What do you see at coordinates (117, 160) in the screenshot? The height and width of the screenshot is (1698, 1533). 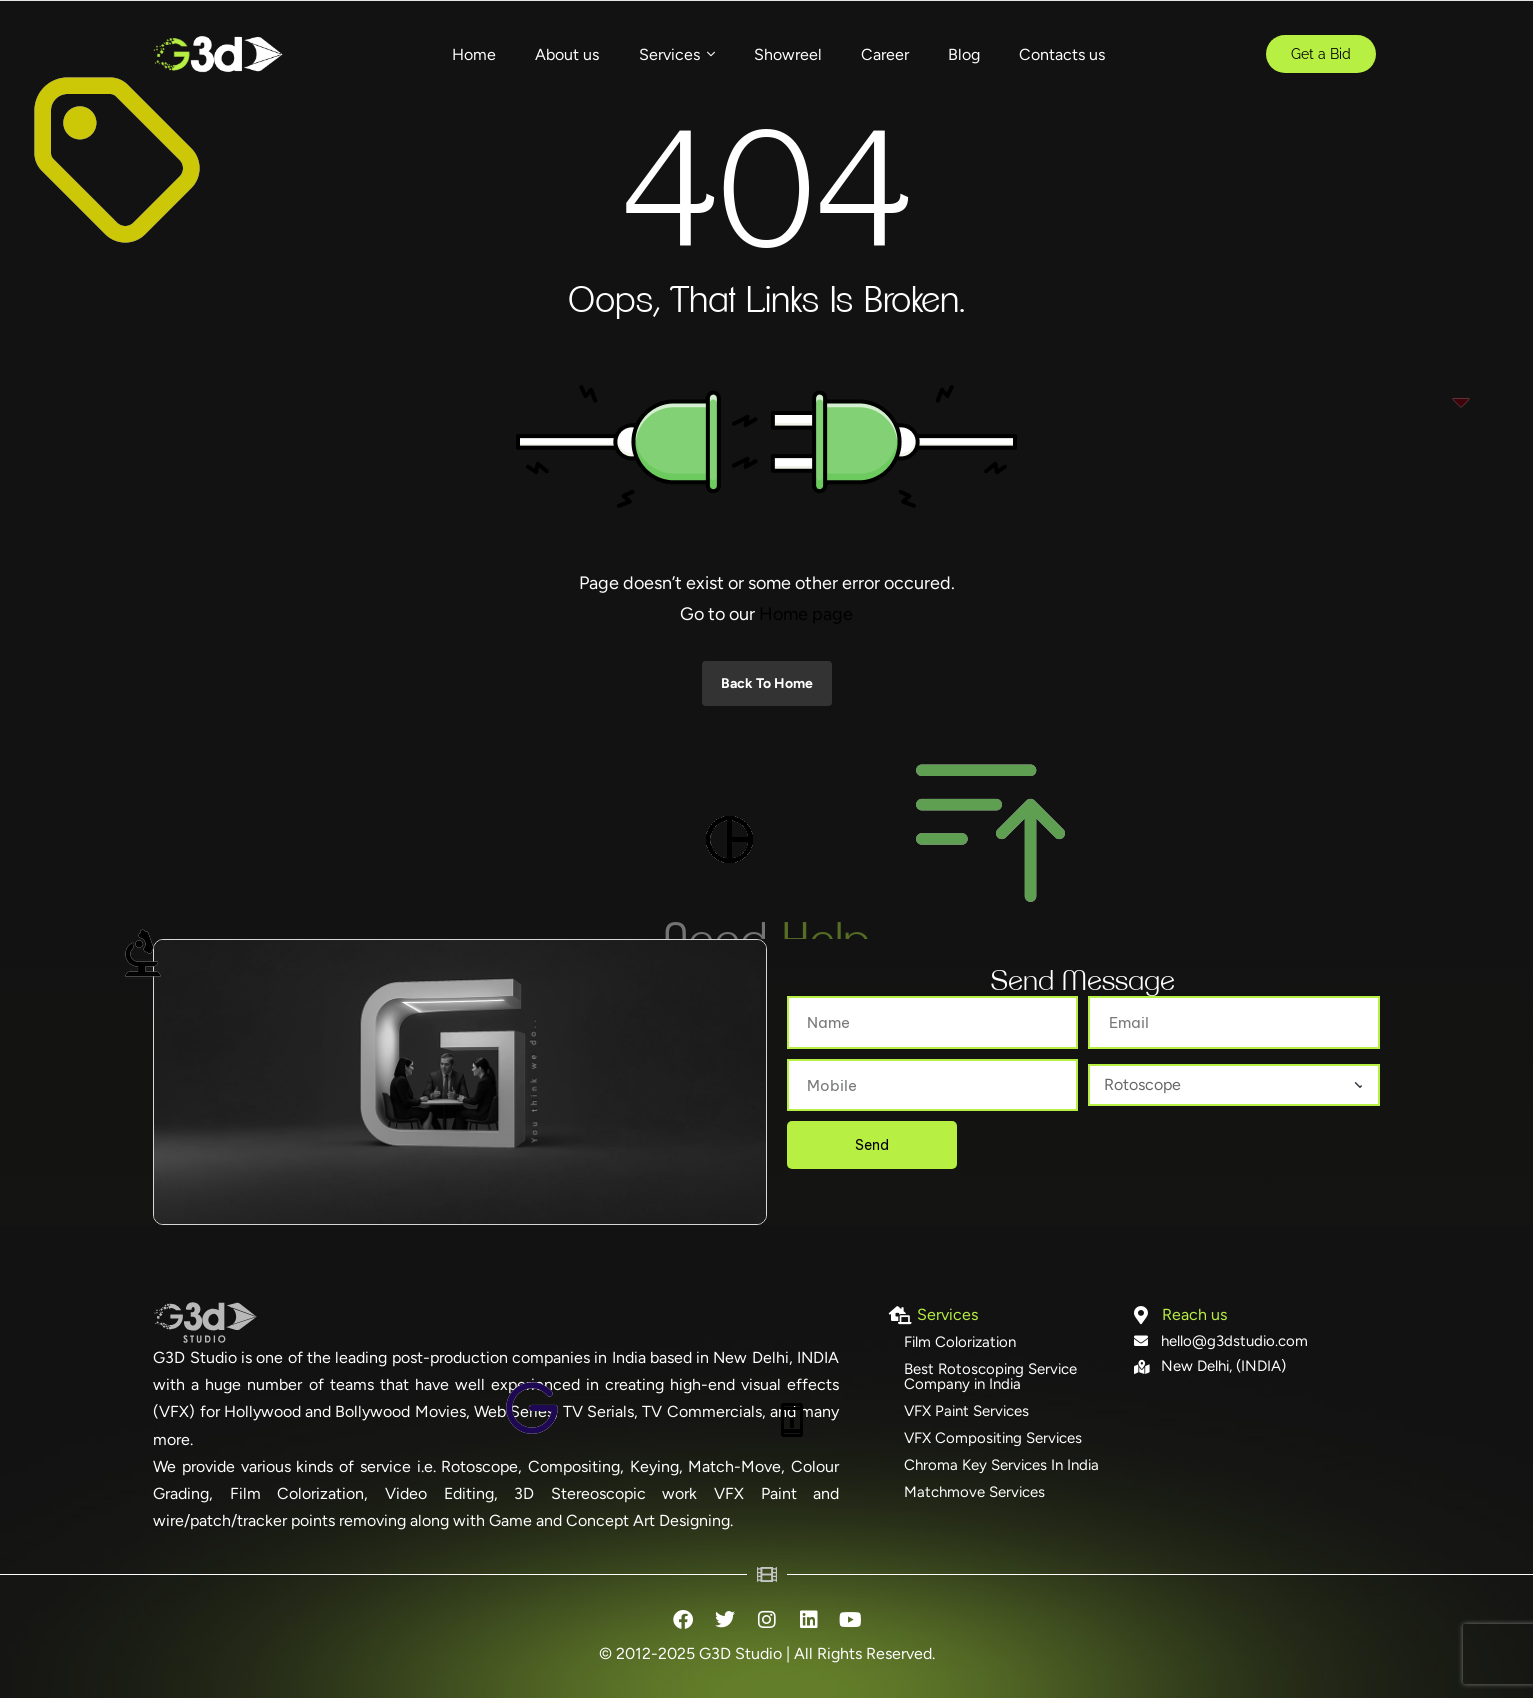 I see `add or manage tags` at bounding box center [117, 160].